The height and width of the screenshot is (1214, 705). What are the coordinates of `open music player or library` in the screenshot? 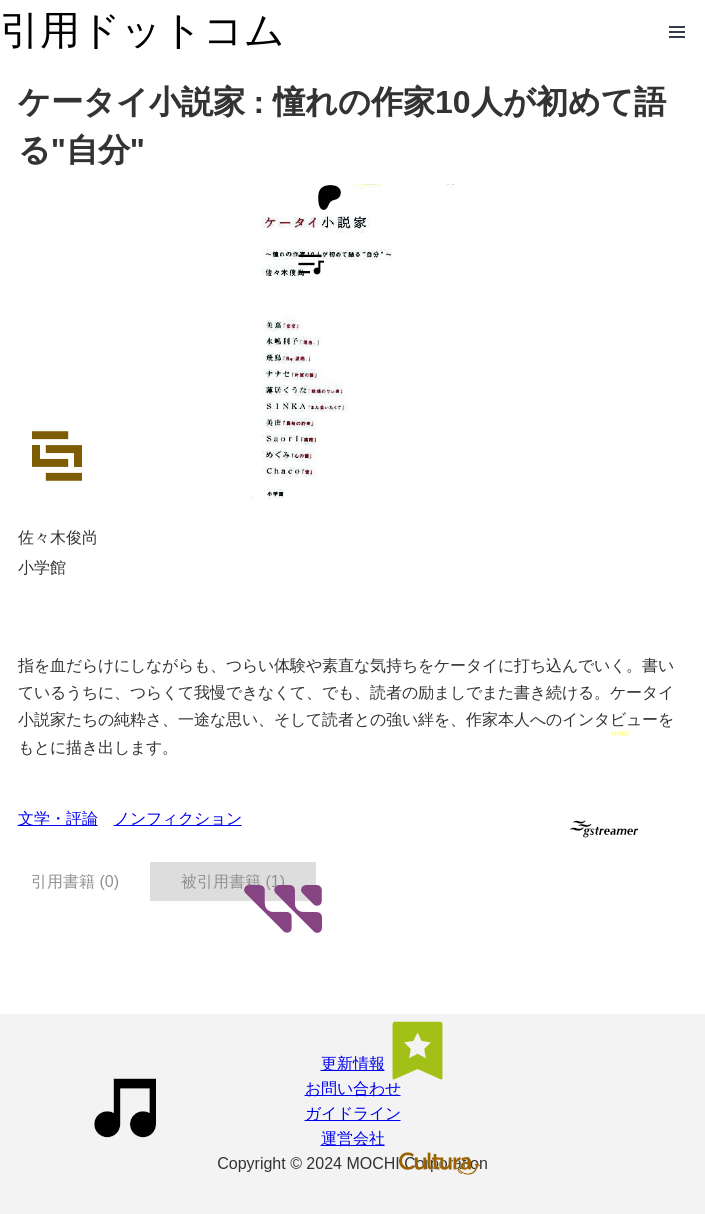 It's located at (130, 1108).